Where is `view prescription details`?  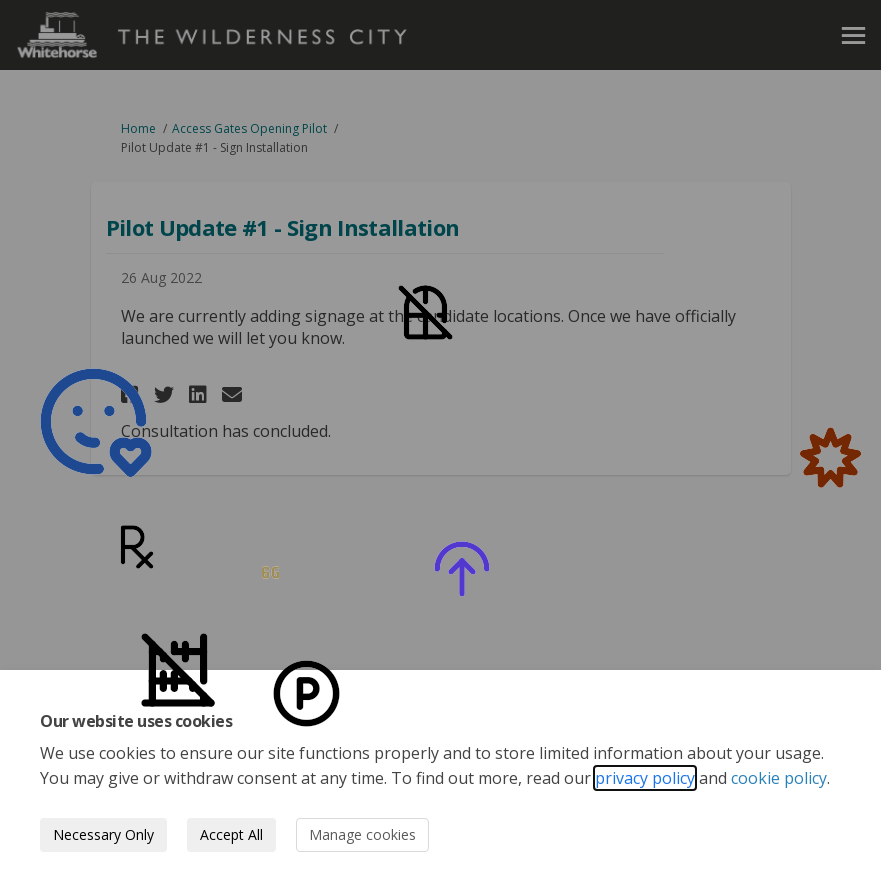 view prescription details is located at coordinates (136, 547).